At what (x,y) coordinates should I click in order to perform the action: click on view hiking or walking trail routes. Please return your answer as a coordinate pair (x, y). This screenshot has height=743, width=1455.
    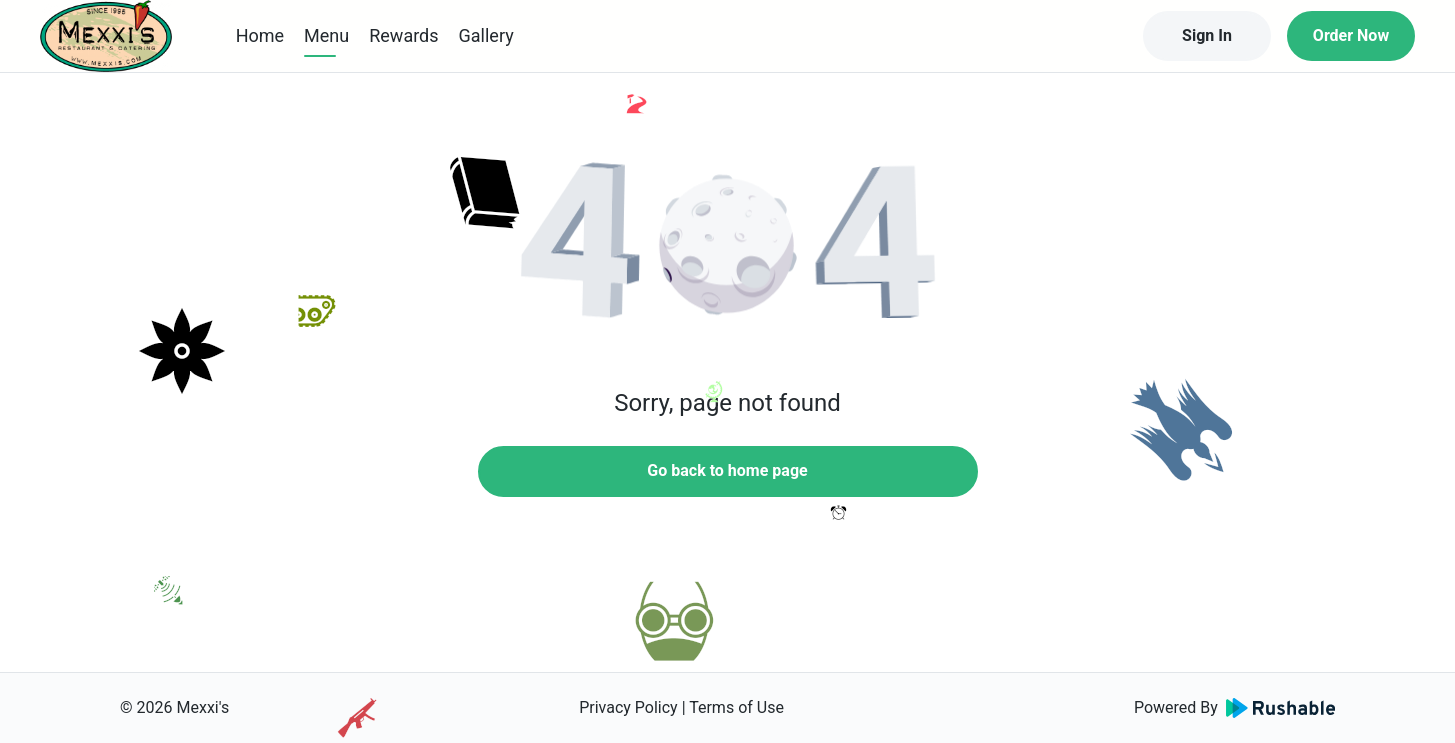
    Looking at the image, I should click on (636, 103).